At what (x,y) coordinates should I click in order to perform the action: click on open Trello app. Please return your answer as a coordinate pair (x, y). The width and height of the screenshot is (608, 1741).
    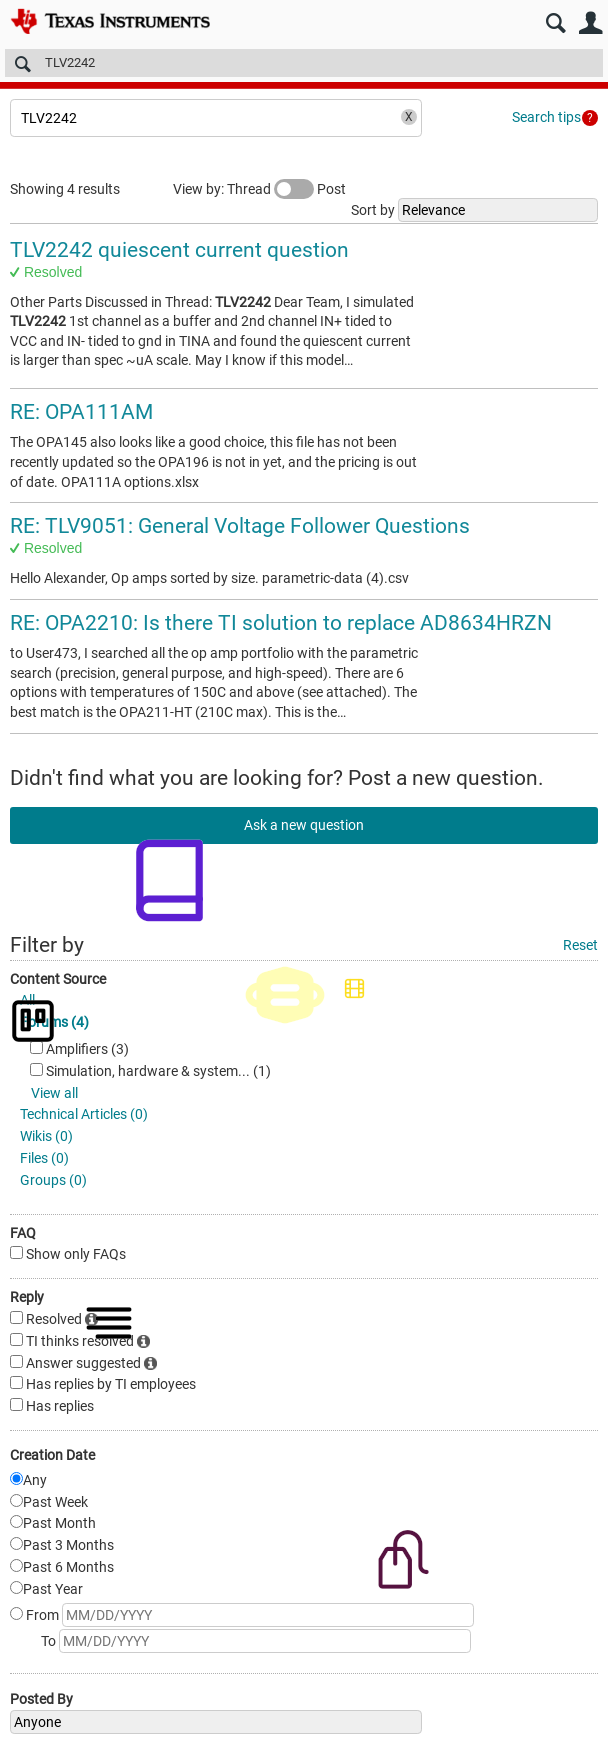
    Looking at the image, I should click on (33, 1021).